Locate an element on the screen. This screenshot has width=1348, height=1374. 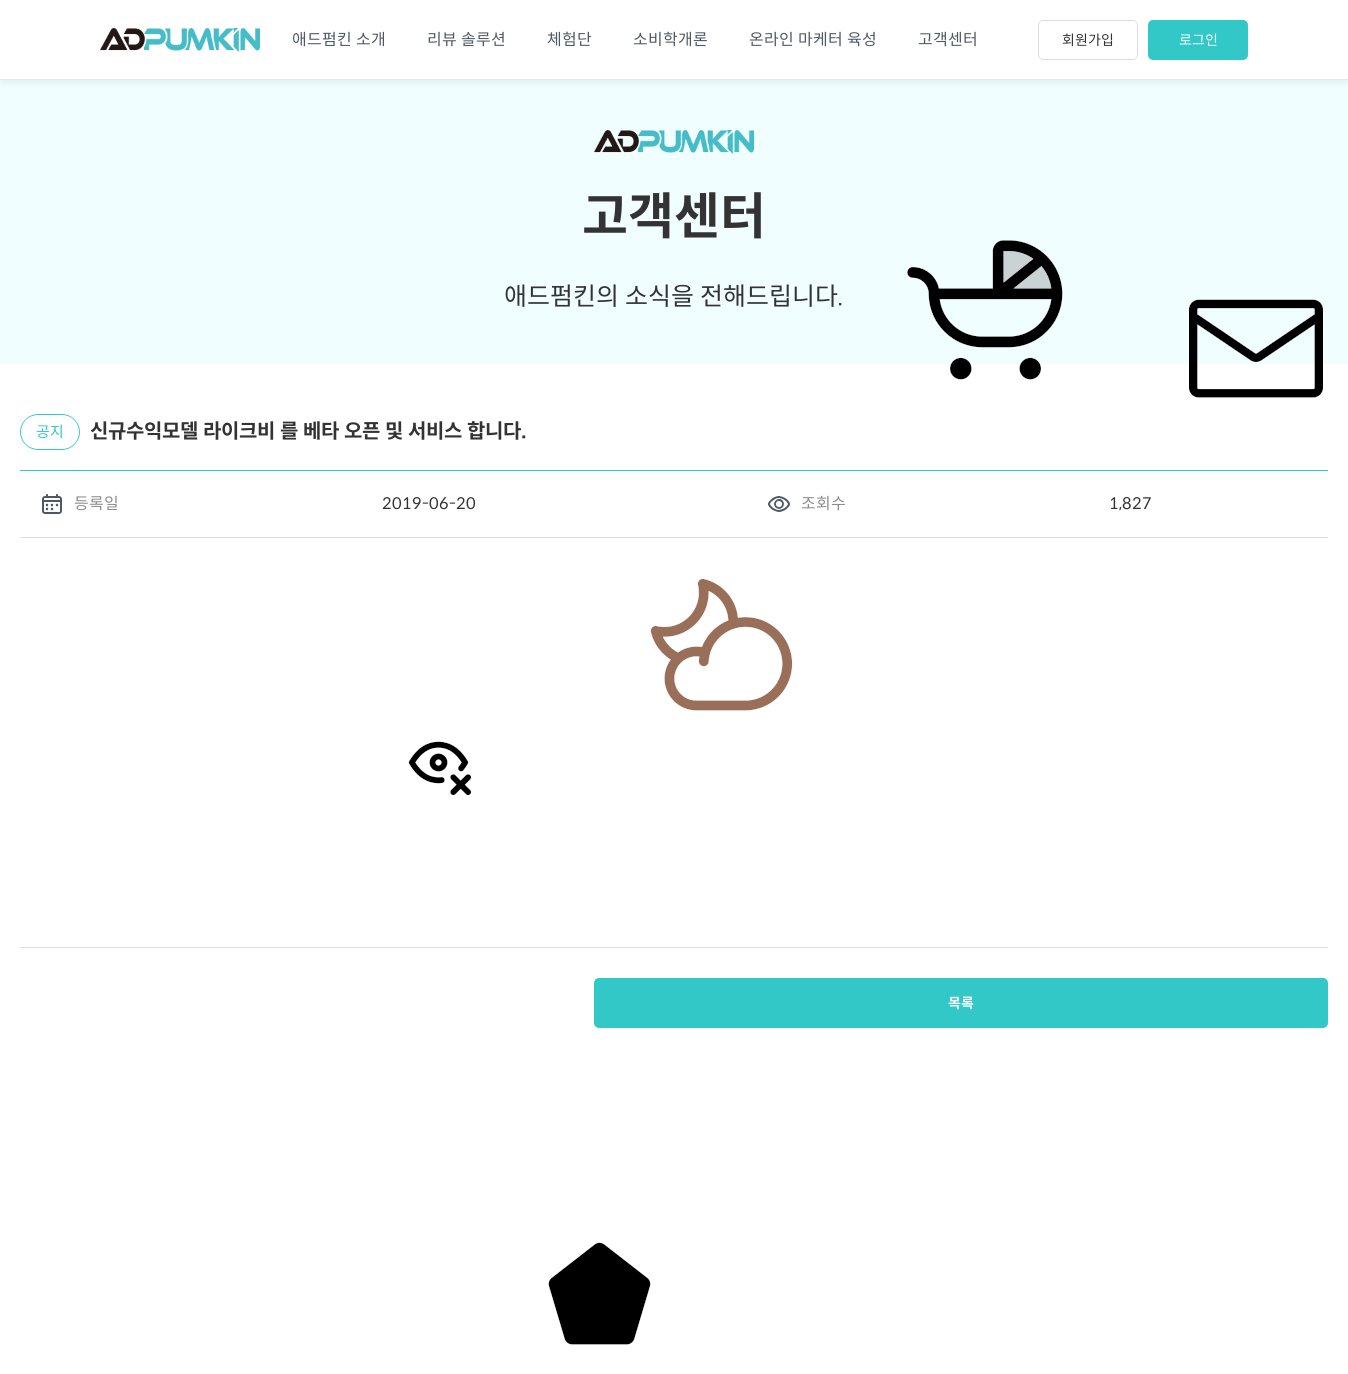
open your inbox is located at coordinates (1256, 350).